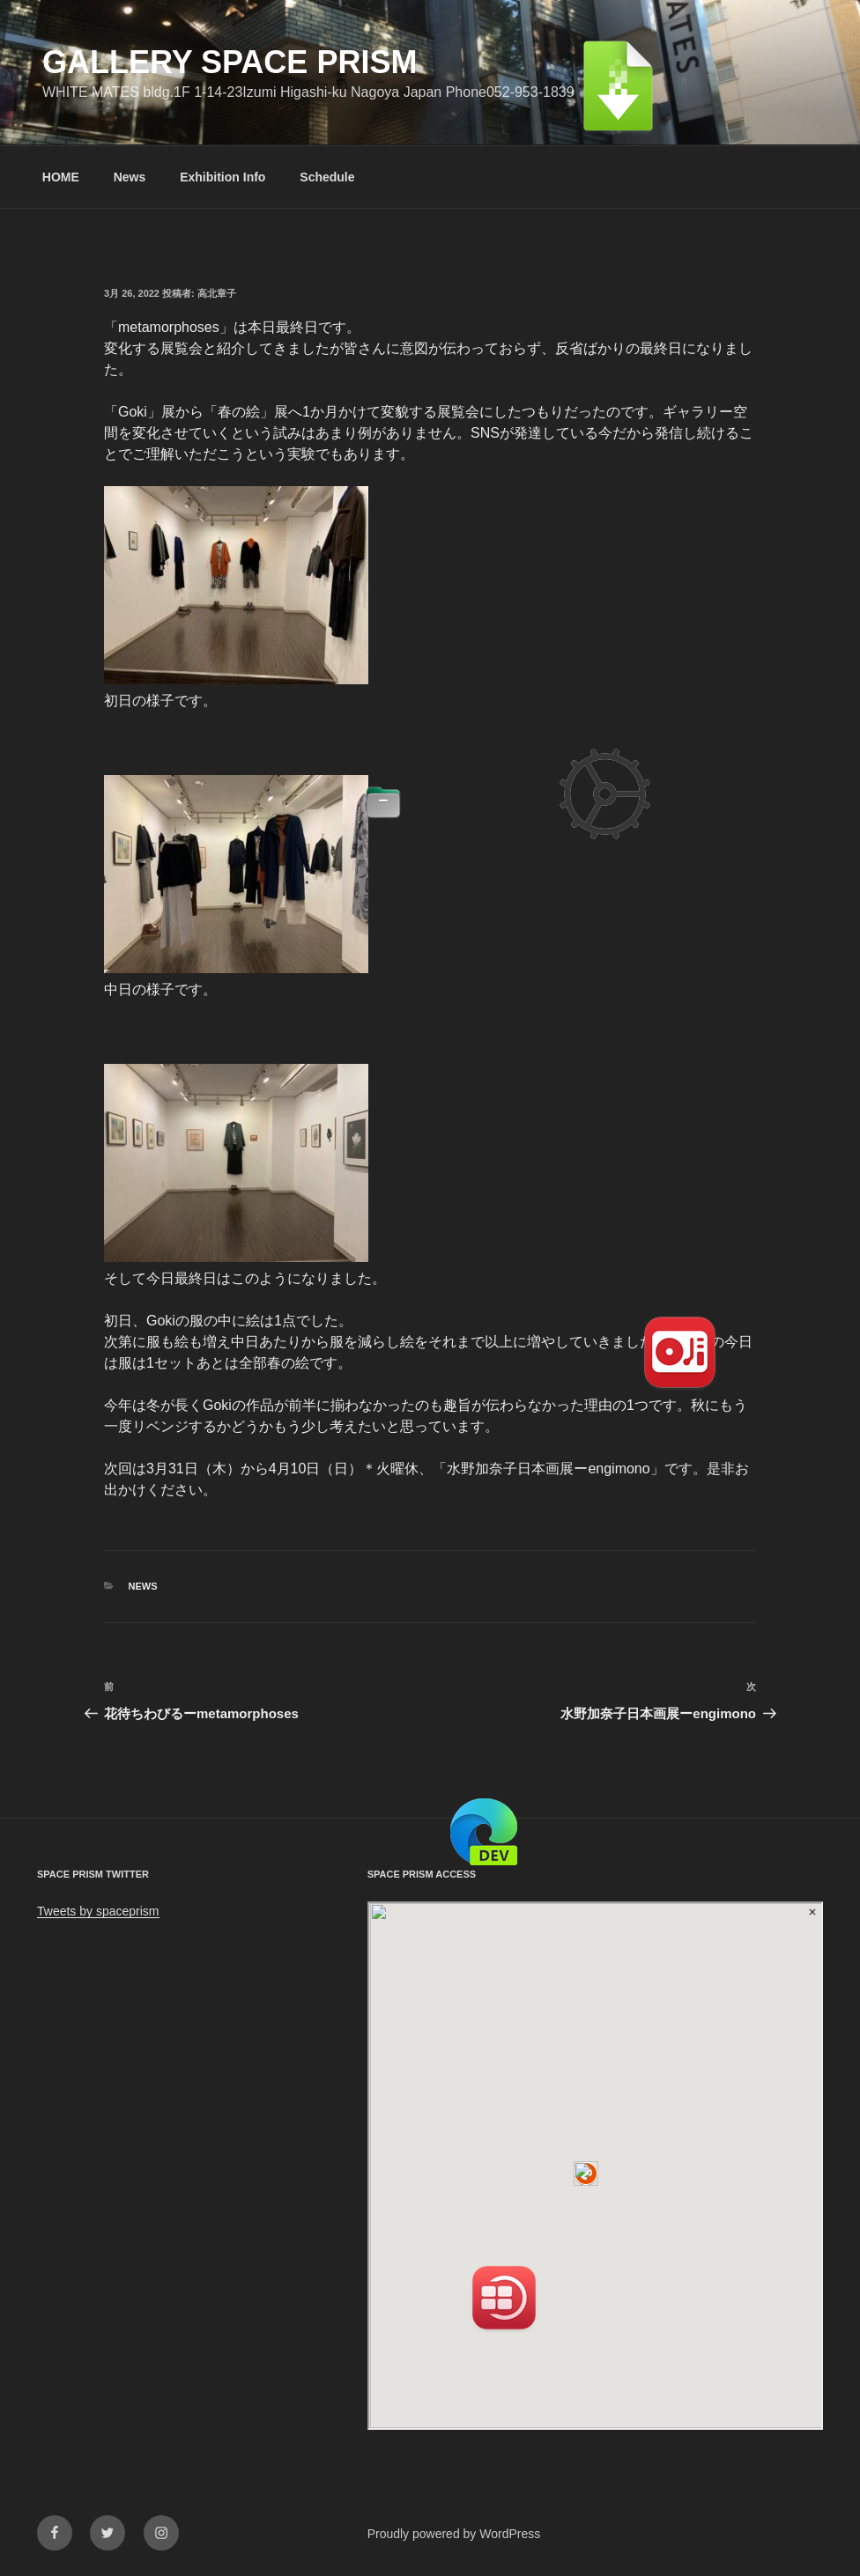  I want to click on open the file manager application, so click(383, 802).